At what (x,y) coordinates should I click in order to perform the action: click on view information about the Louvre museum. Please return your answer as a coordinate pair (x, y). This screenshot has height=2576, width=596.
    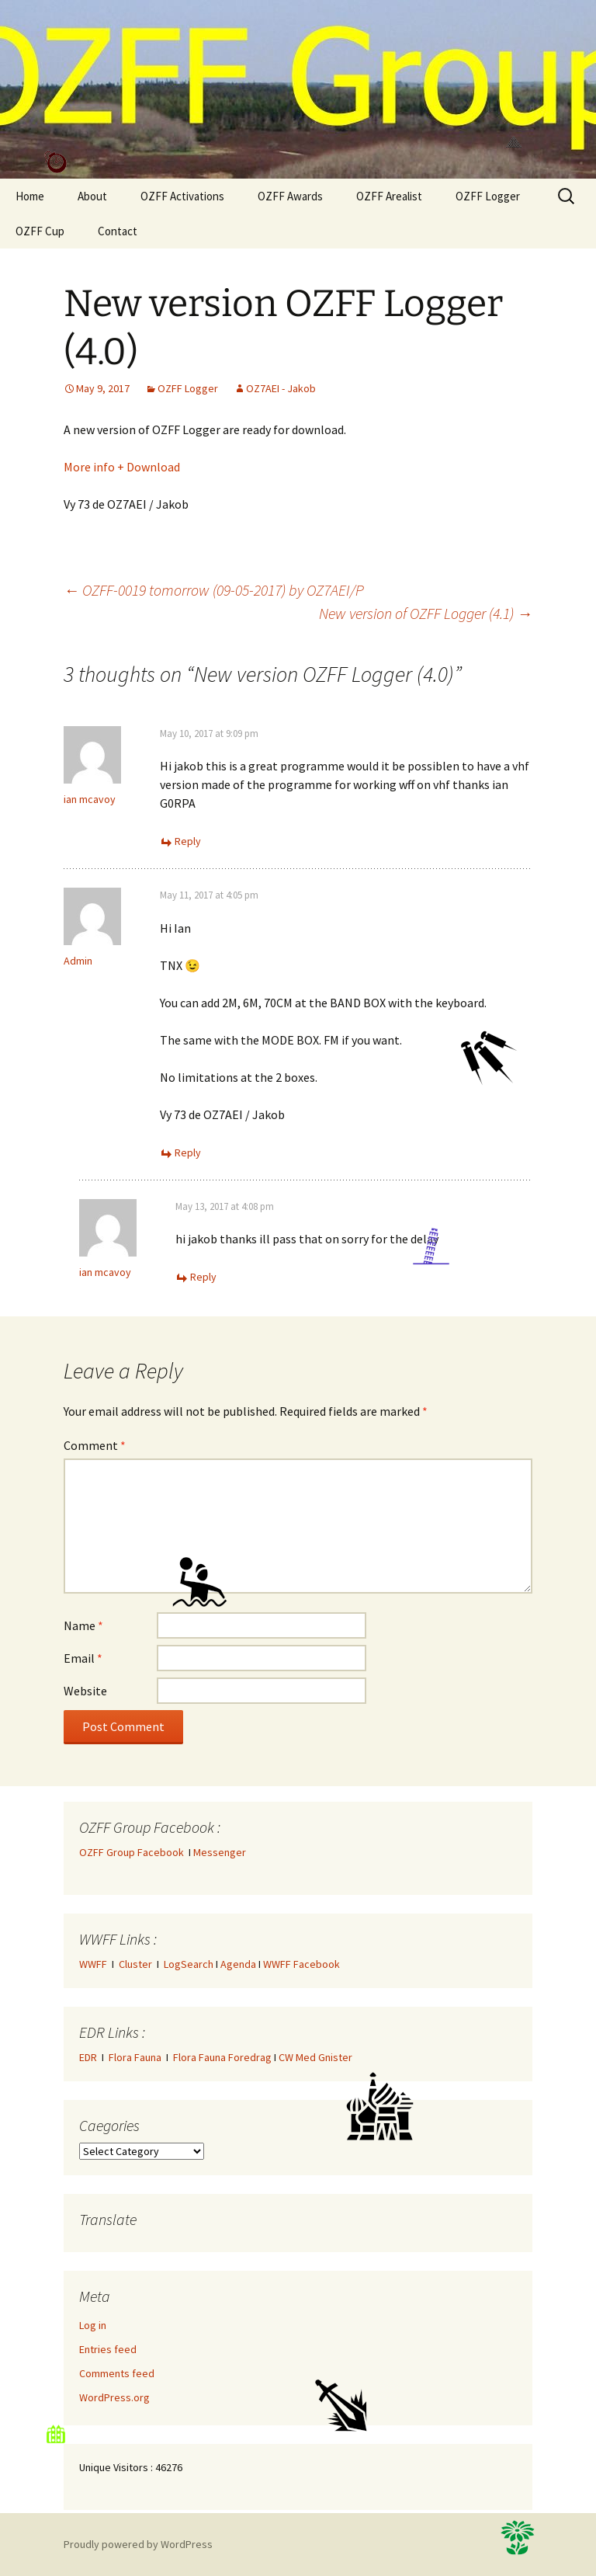
    Looking at the image, I should click on (514, 142).